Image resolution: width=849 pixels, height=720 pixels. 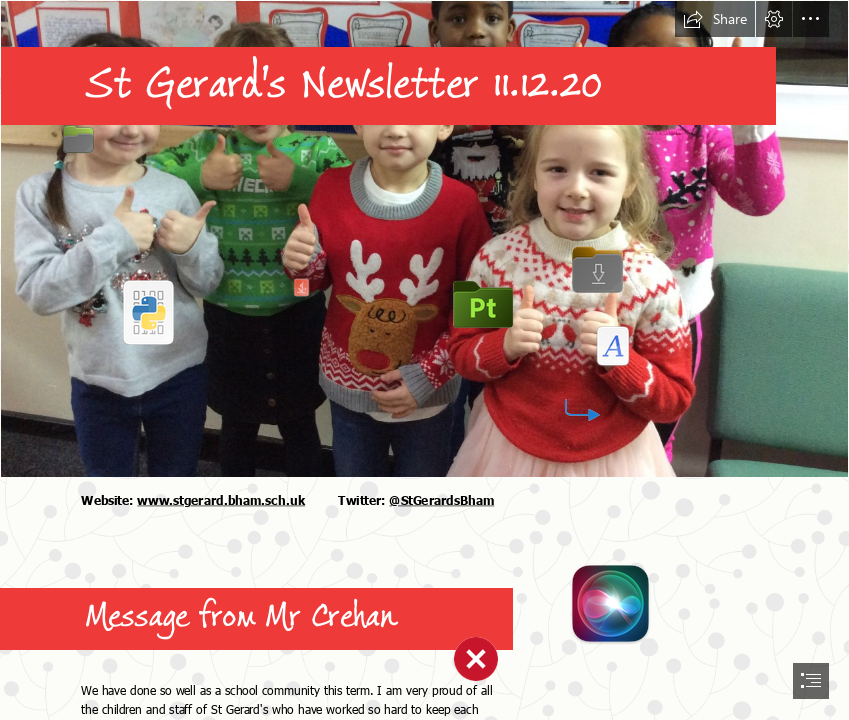 What do you see at coordinates (610, 603) in the screenshot?
I see `activate Siri voice assistant` at bounding box center [610, 603].